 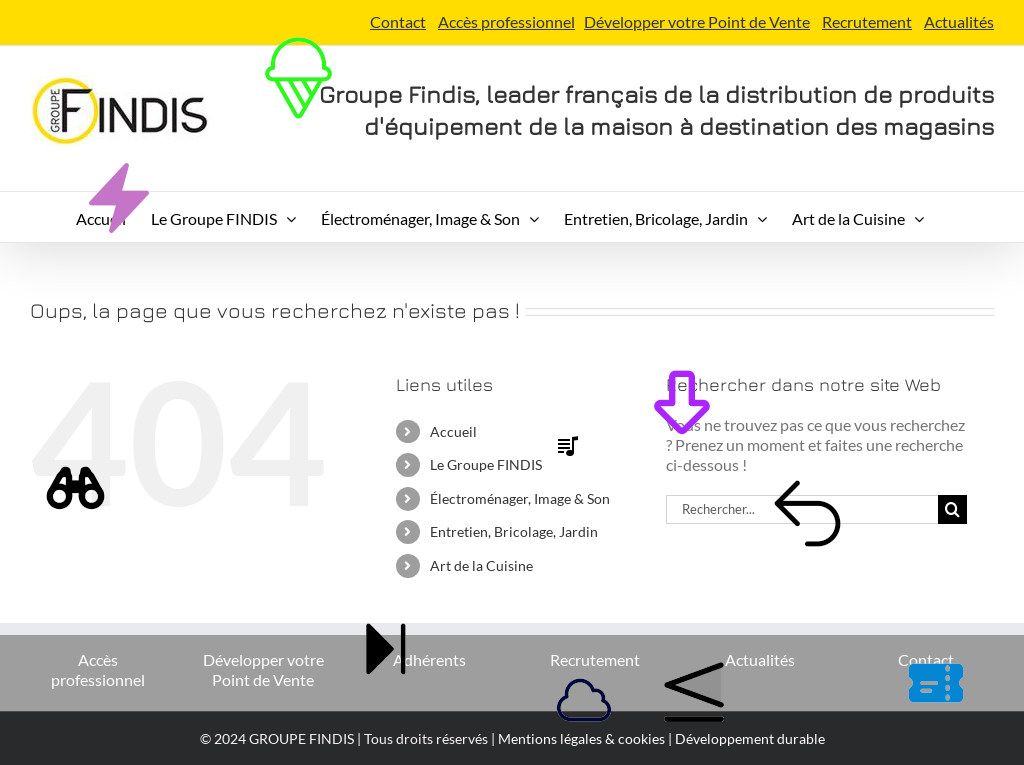 I want to click on view your music playlist, so click(x=568, y=446).